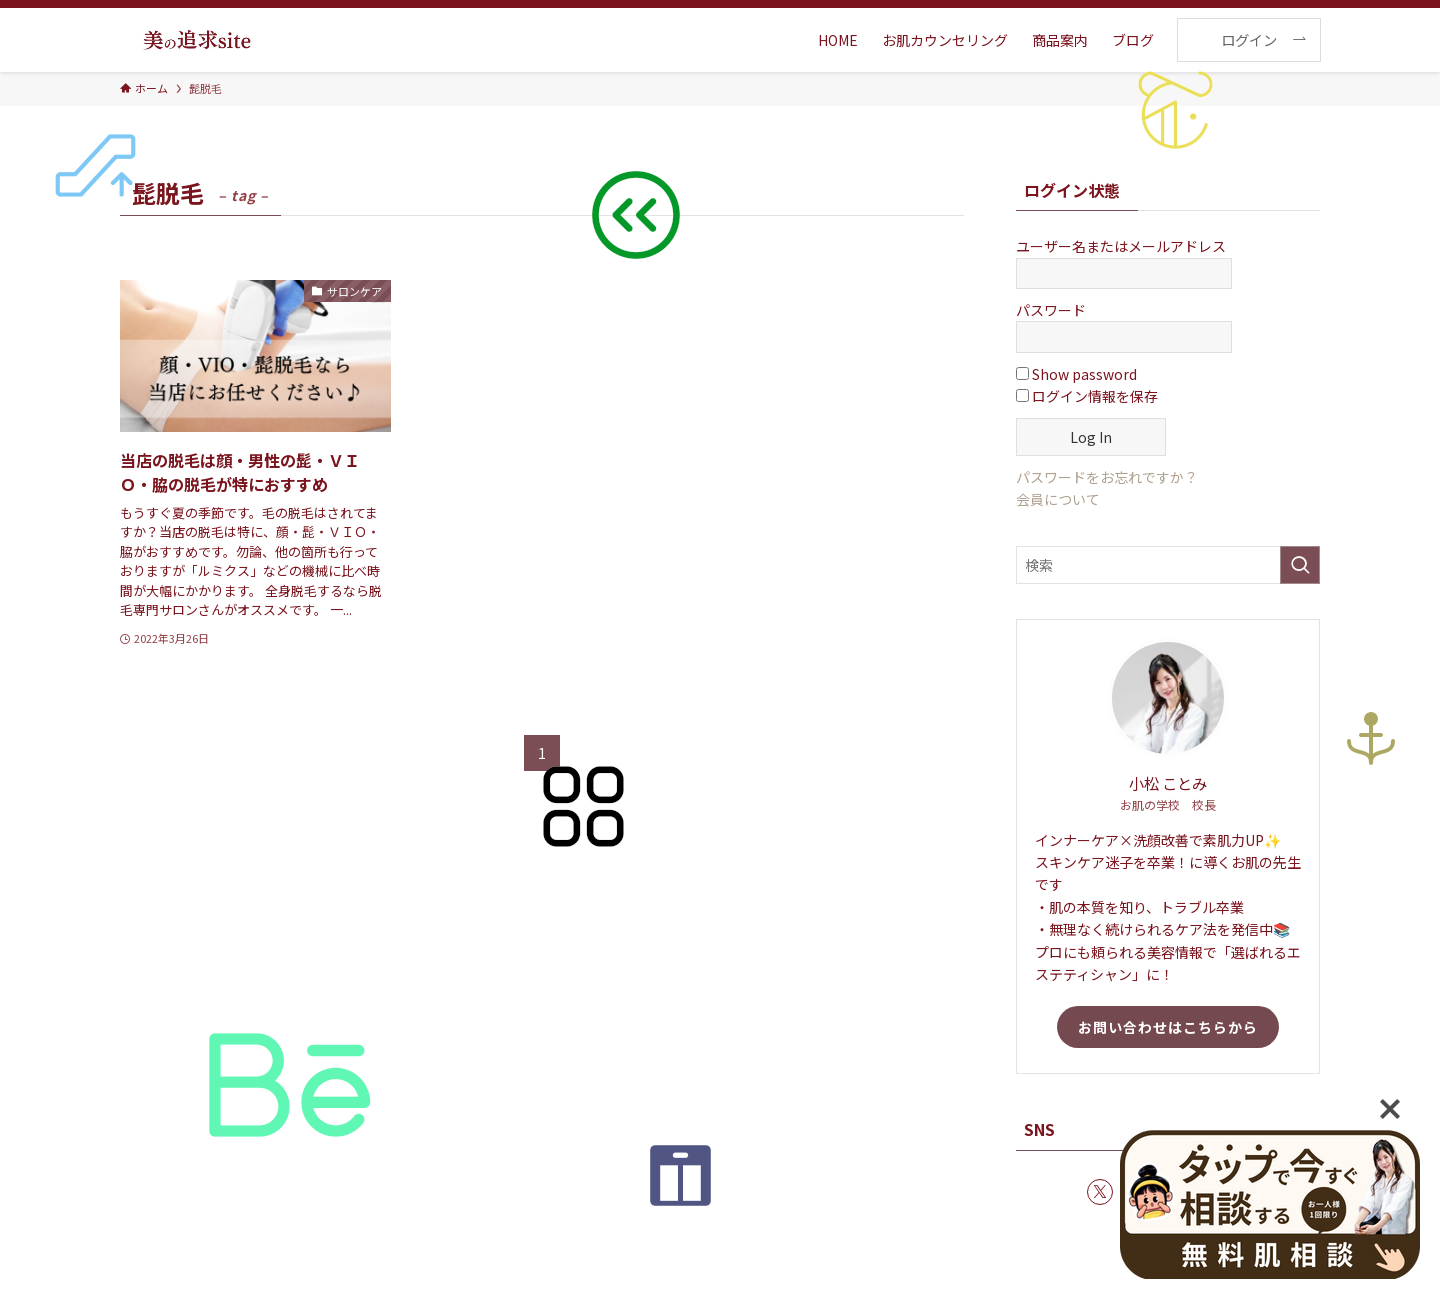  What do you see at coordinates (284, 1085) in the screenshot?
I see `visit behance profile or portfolio` at bounding box center [284, 1085].